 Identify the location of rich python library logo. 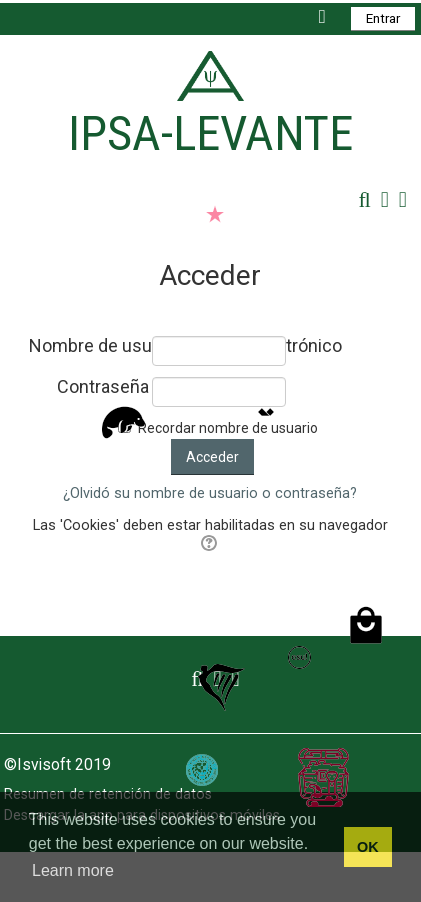
(323, 777).